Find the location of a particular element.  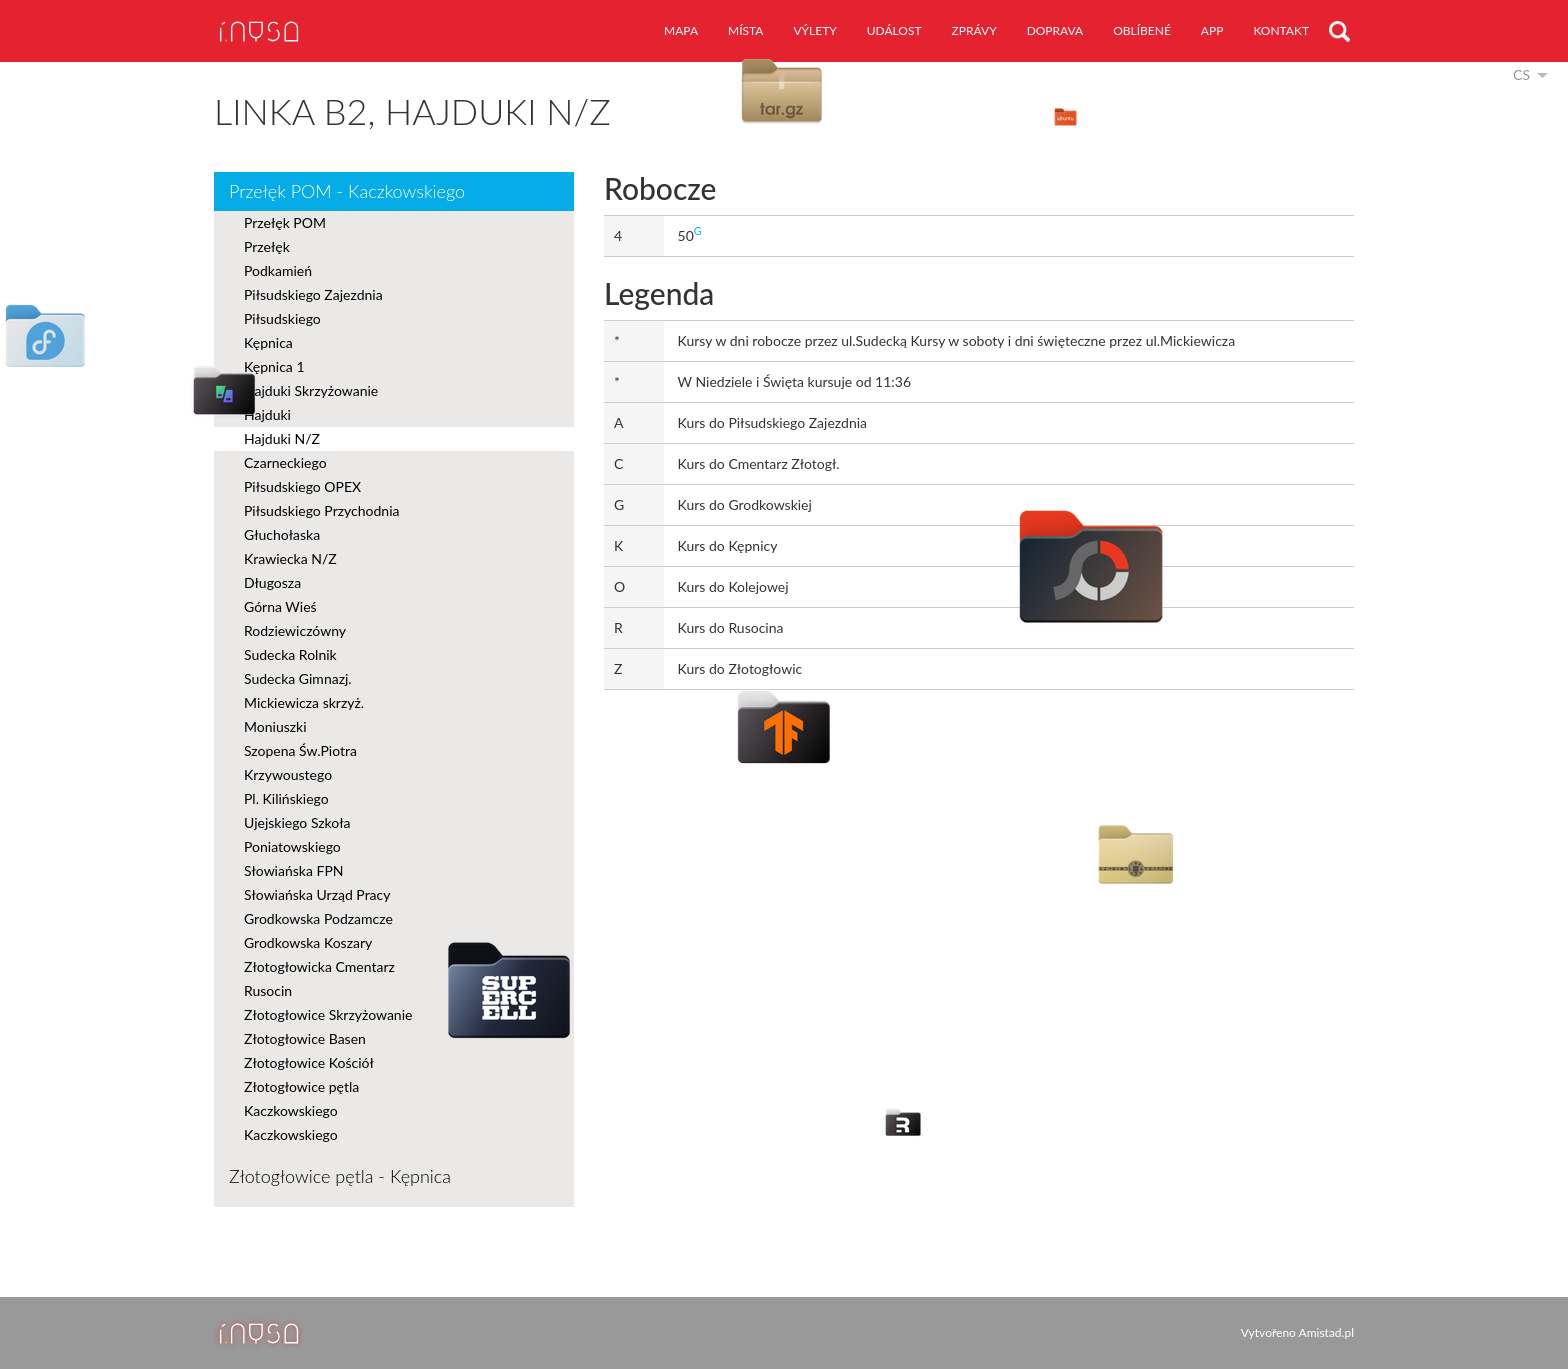

open photoscape application folder is located at coordinates (1090, 570).